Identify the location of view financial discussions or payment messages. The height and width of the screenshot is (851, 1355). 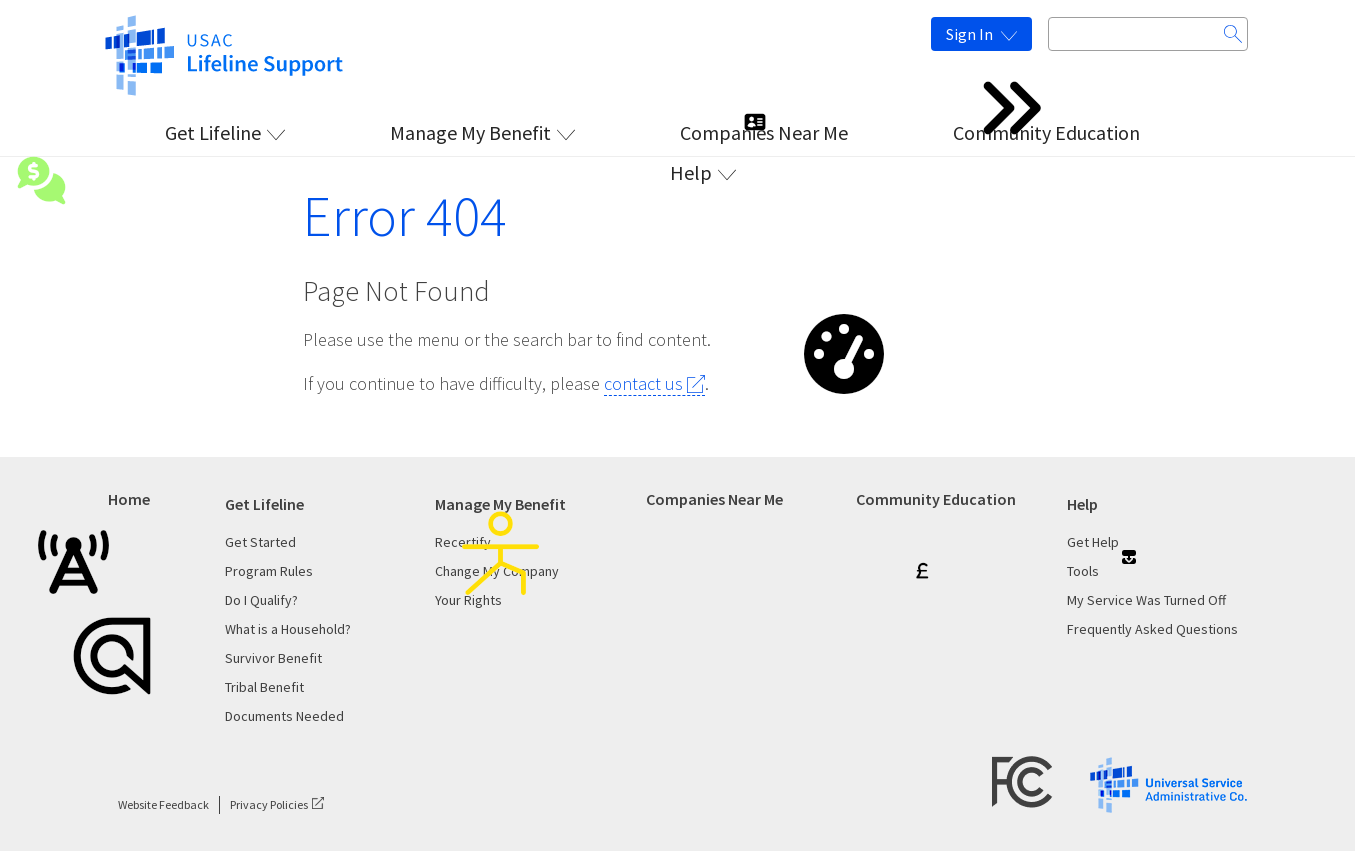
(41, 180).